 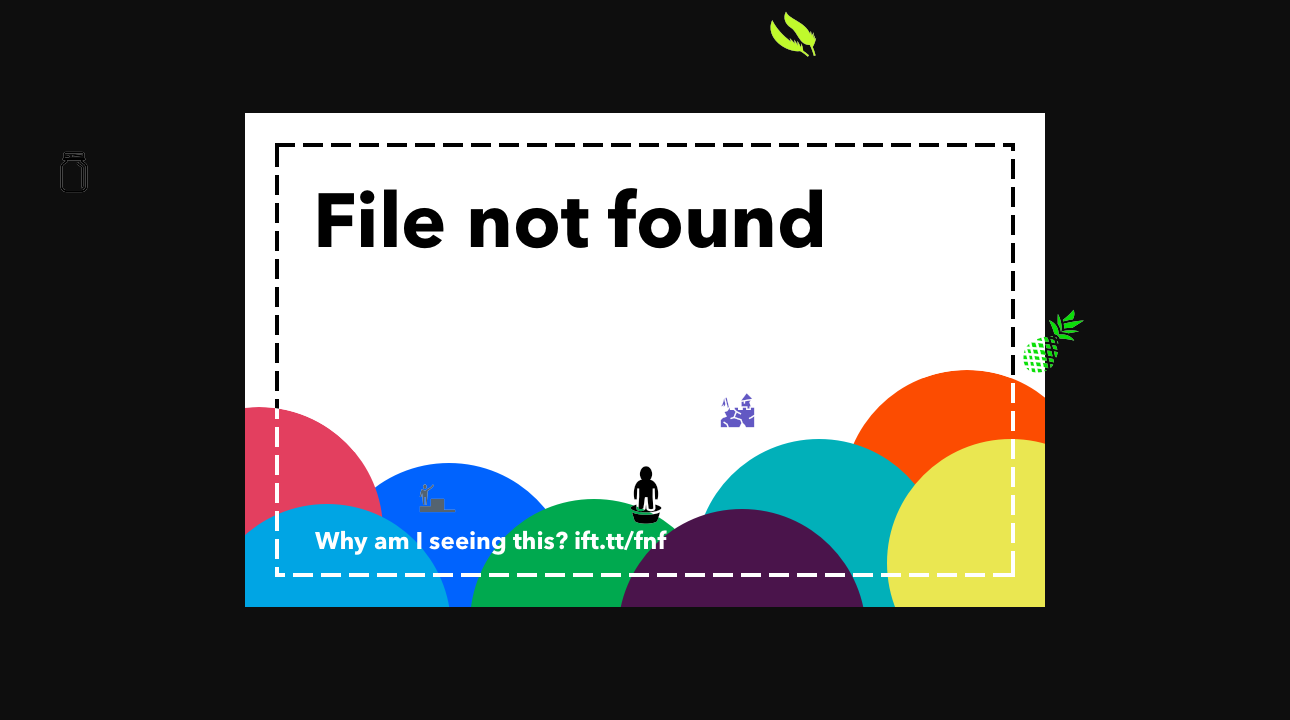 What do you see at coordinates (737, 410) in the screenshot?
I see `indicates a destroyed or damaged structure in a game` at bounding box center [737, 410].